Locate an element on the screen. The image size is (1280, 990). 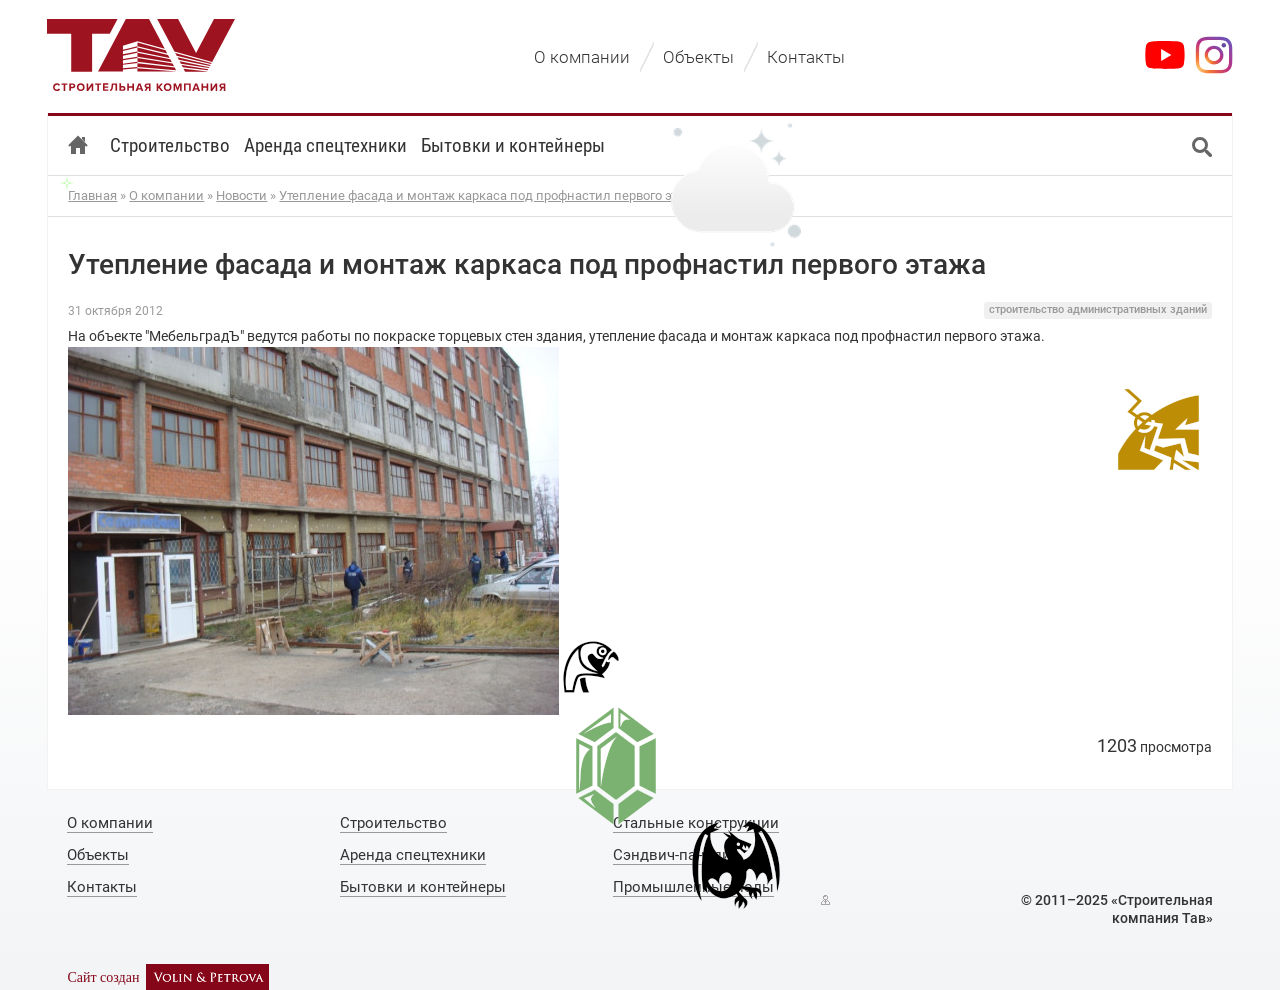
egyptian mythology or ancient egypt themed content is located at coordinates (591, 667).